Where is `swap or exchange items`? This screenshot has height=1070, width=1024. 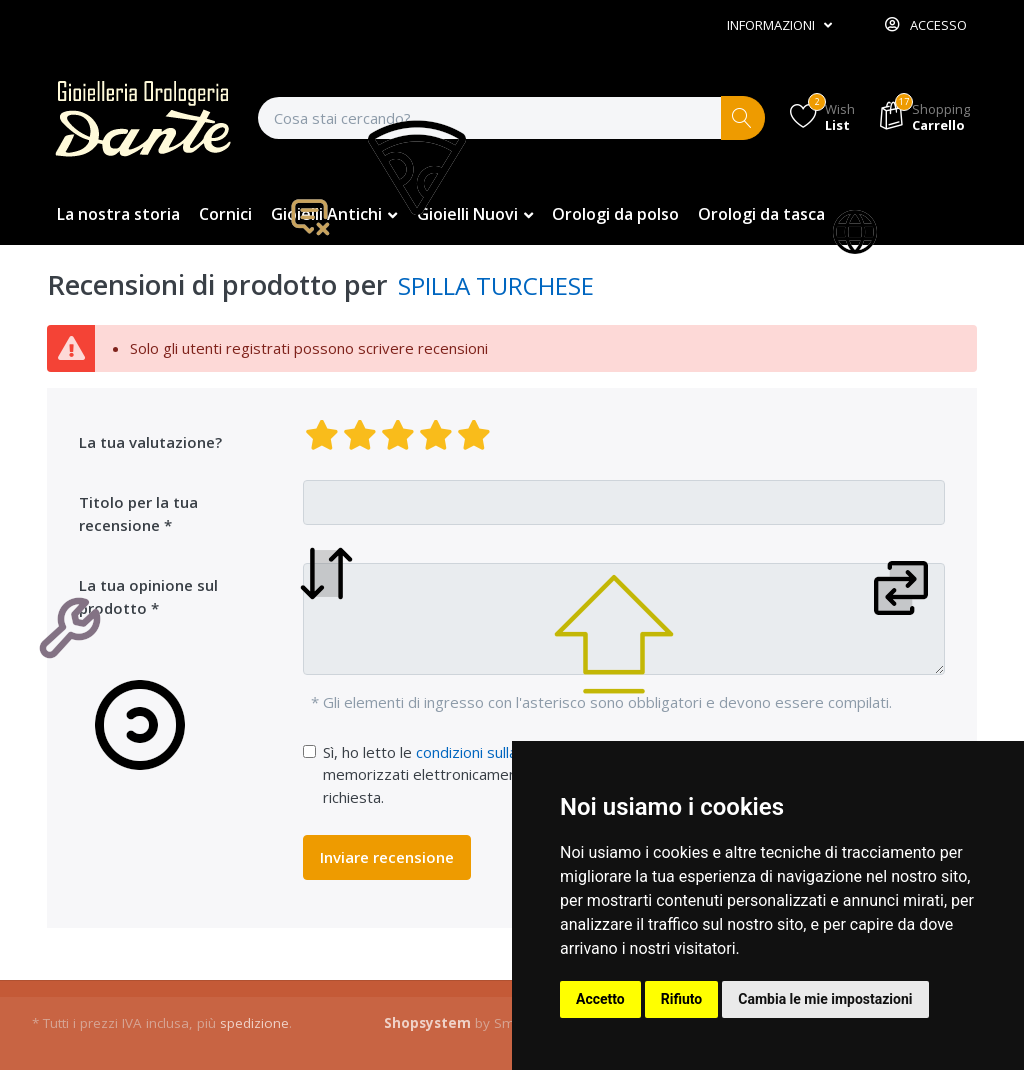 swap or exchange items is located at coordinates (901, 588).